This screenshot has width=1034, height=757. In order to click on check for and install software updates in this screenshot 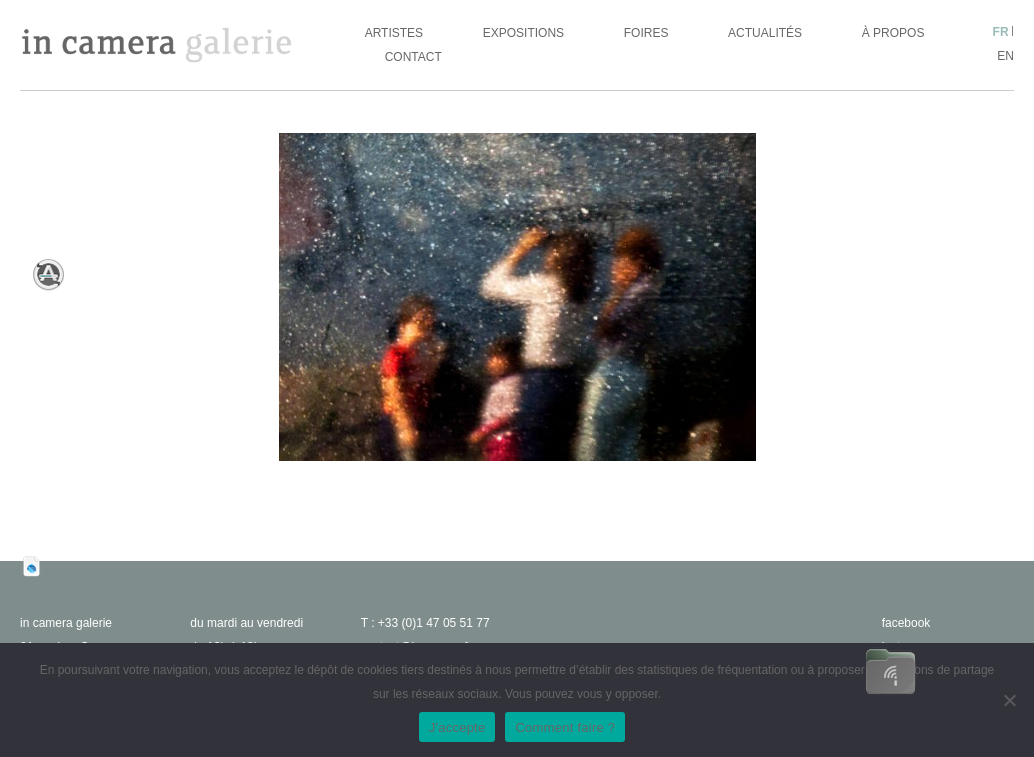, I will do `click(48, 274)`.